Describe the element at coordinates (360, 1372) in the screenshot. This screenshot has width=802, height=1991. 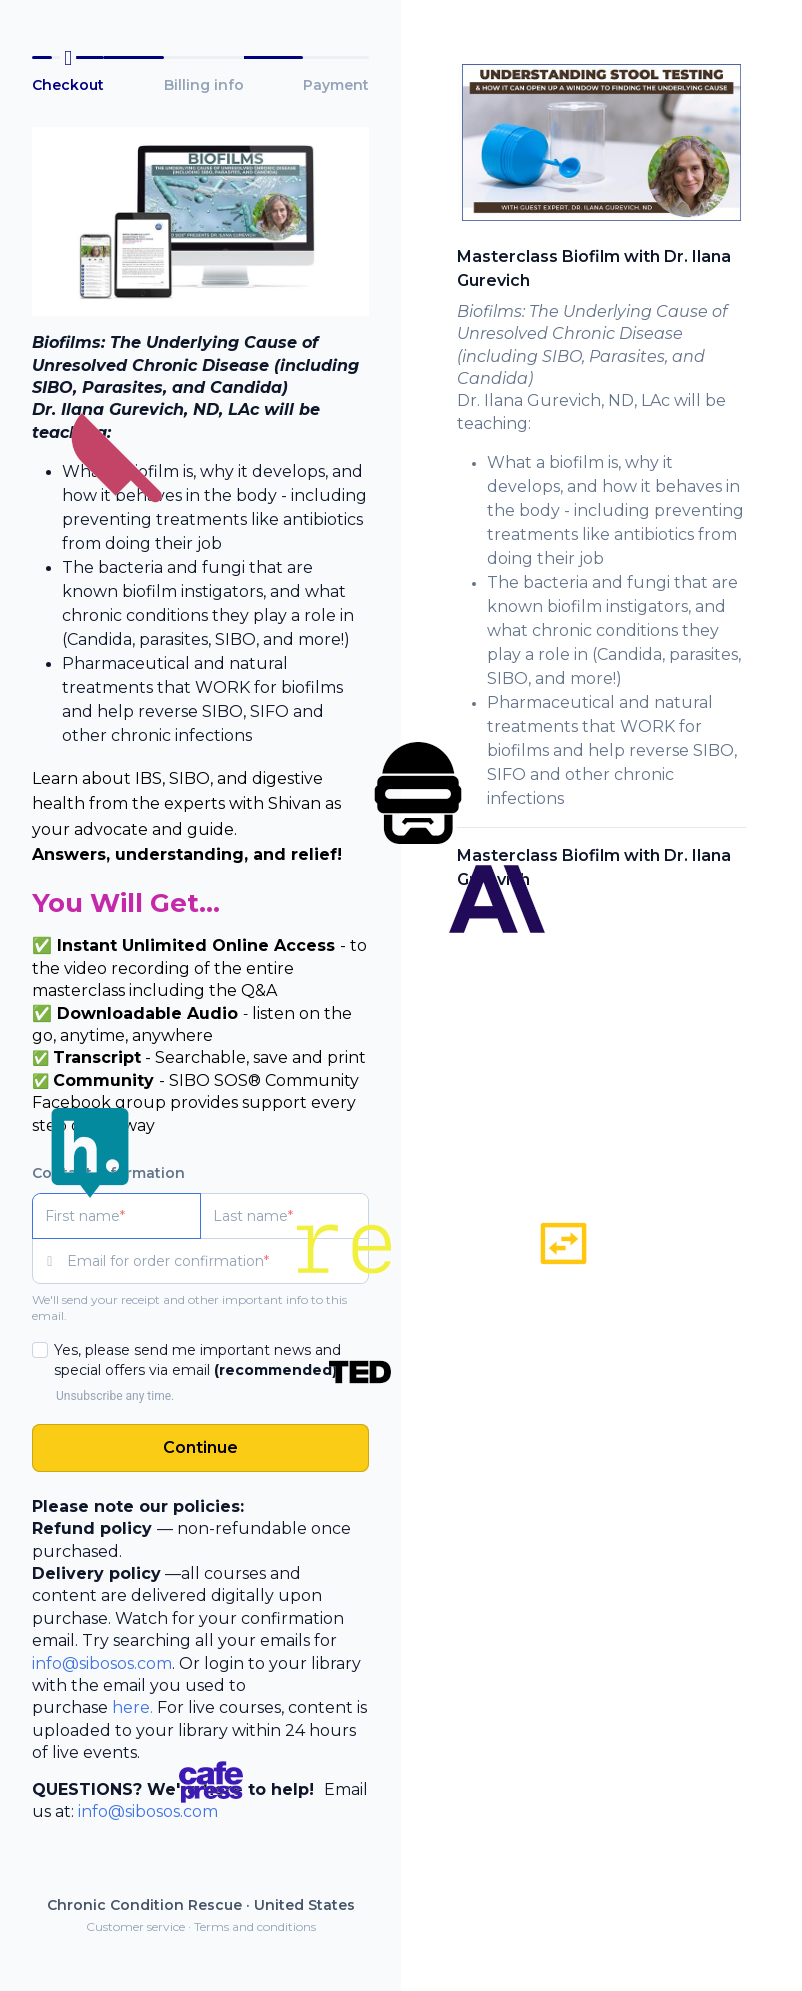
I see `open the TED app` at that location.